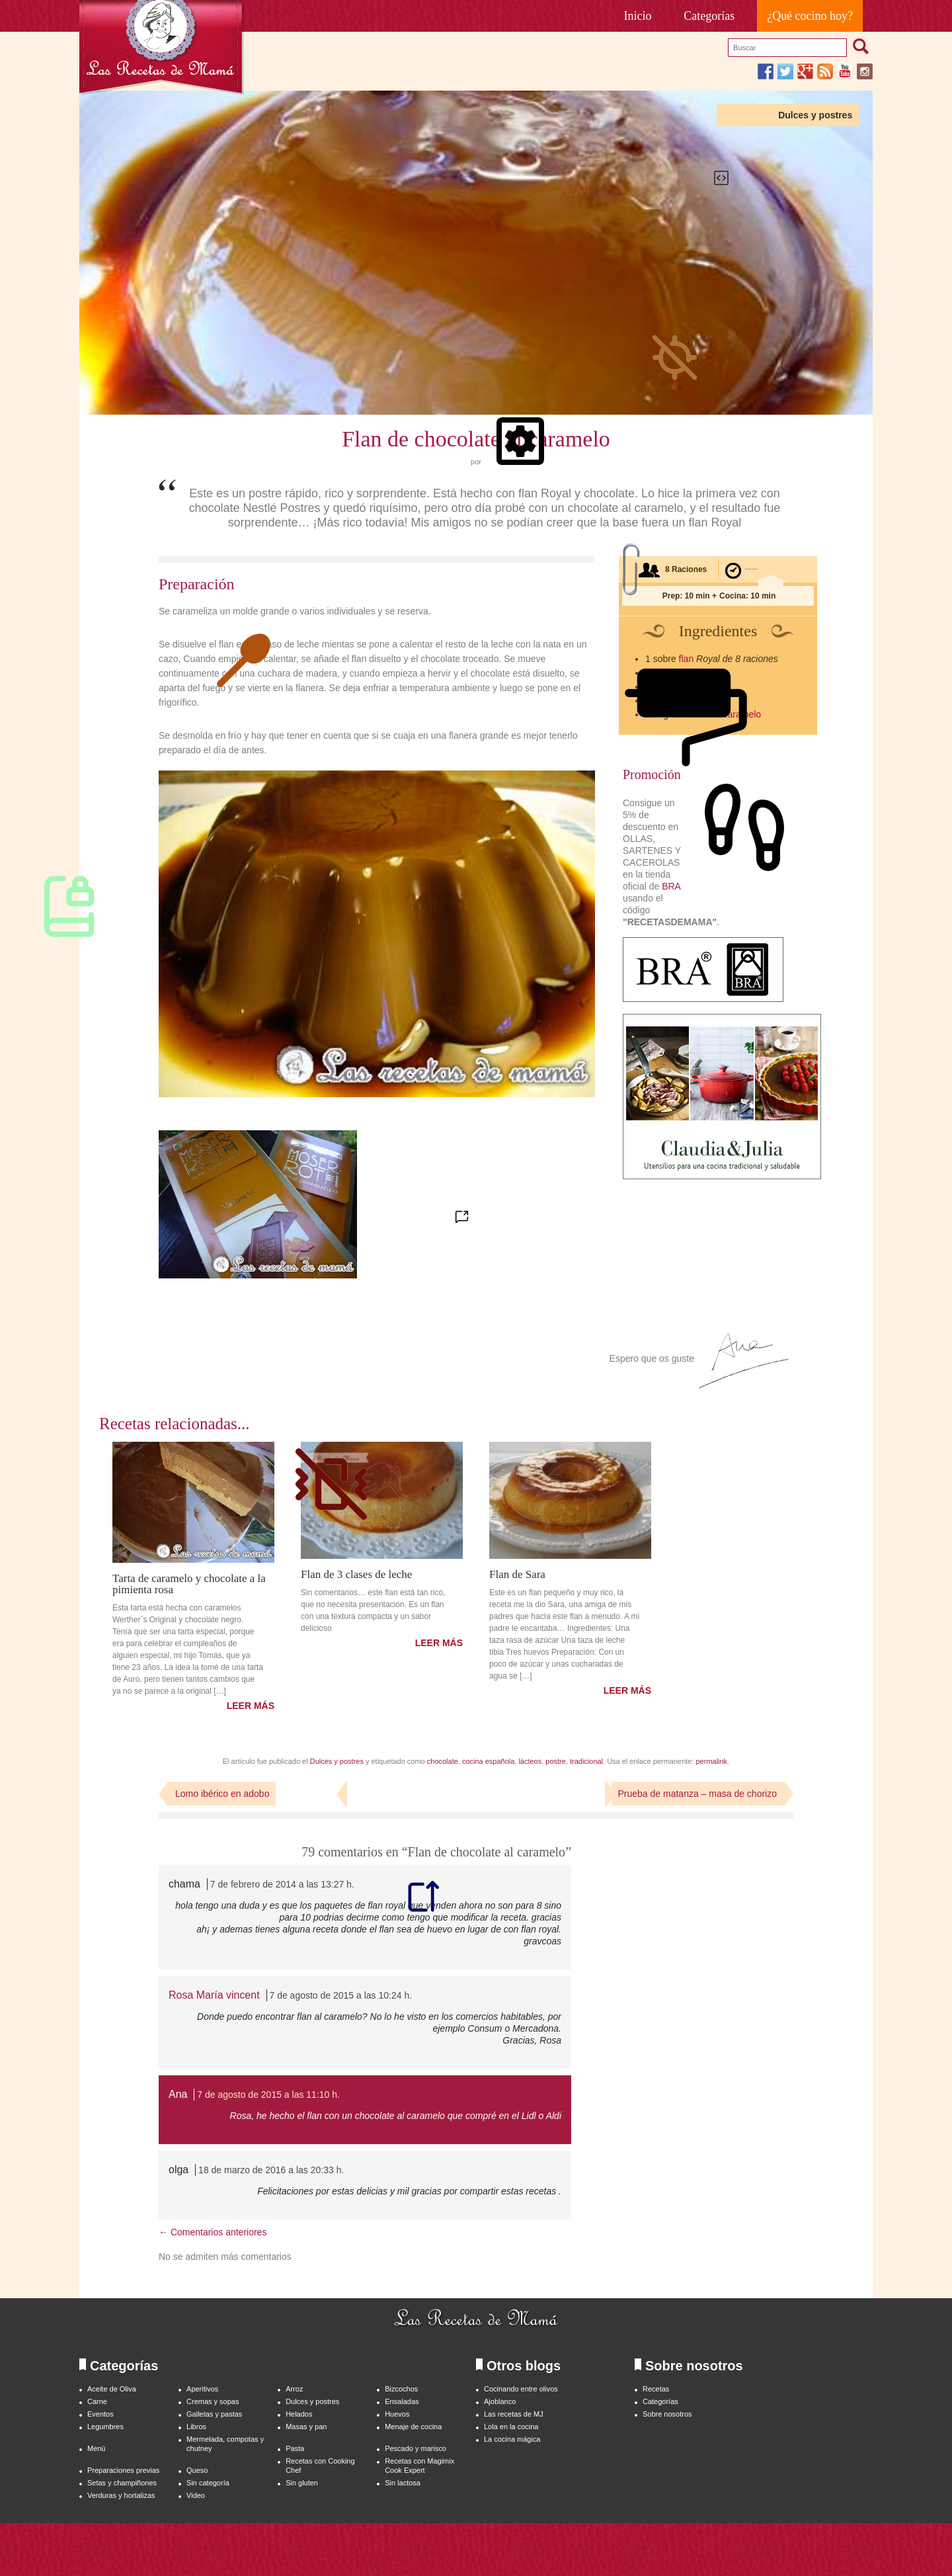 Image resolution: width=952 pixels, height=2576 pixels. I want to click on access application settings, so click(520, 441).